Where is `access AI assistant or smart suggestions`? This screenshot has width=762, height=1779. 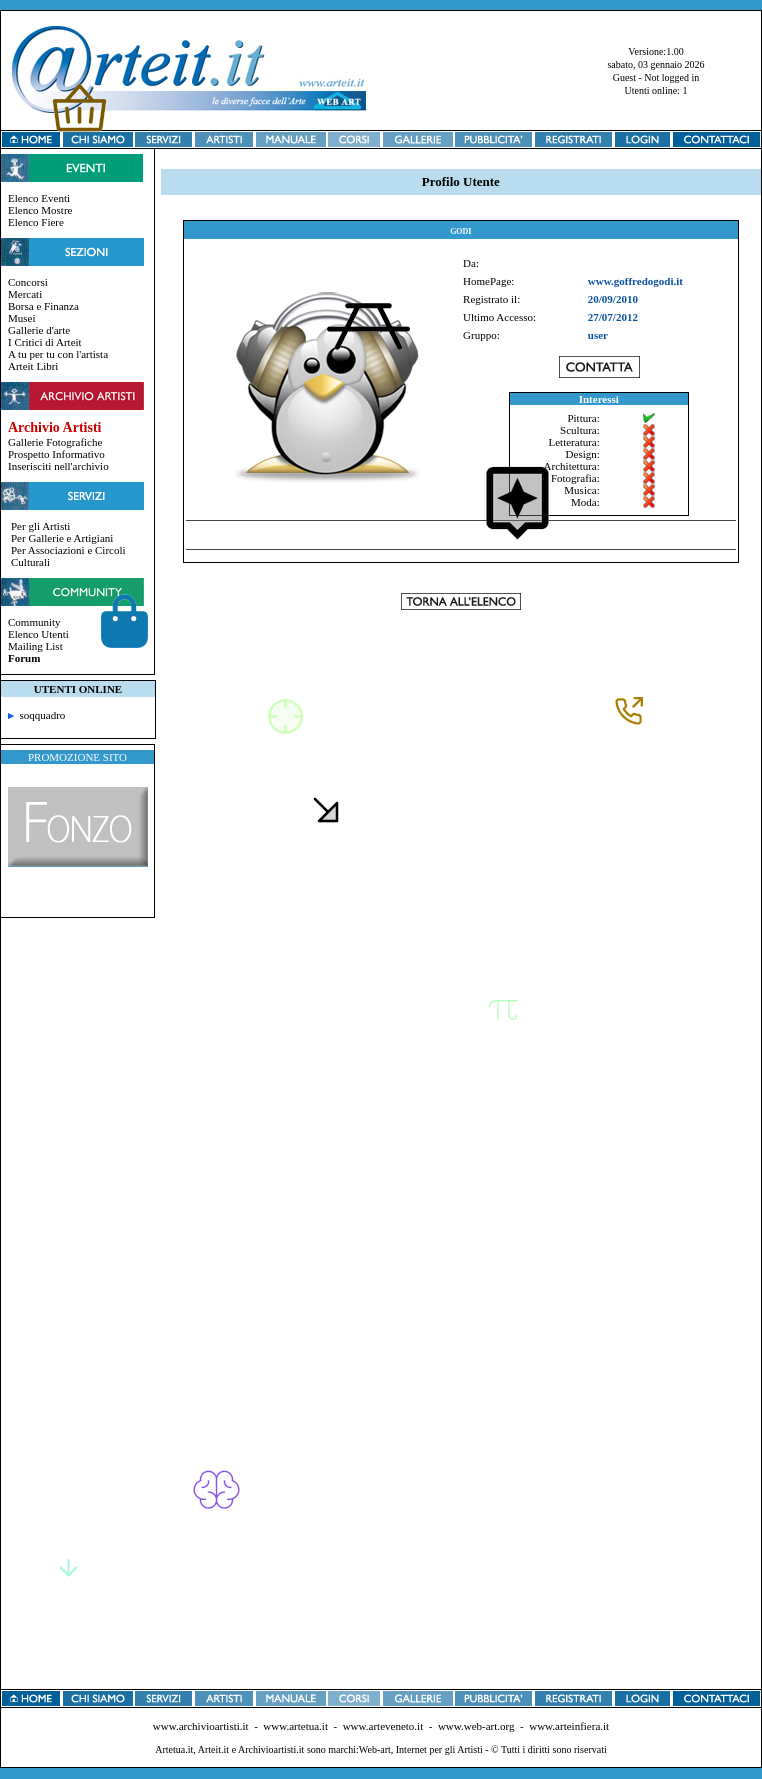
access AI assistant or smart suggestions is located at coordinates (517, 501).